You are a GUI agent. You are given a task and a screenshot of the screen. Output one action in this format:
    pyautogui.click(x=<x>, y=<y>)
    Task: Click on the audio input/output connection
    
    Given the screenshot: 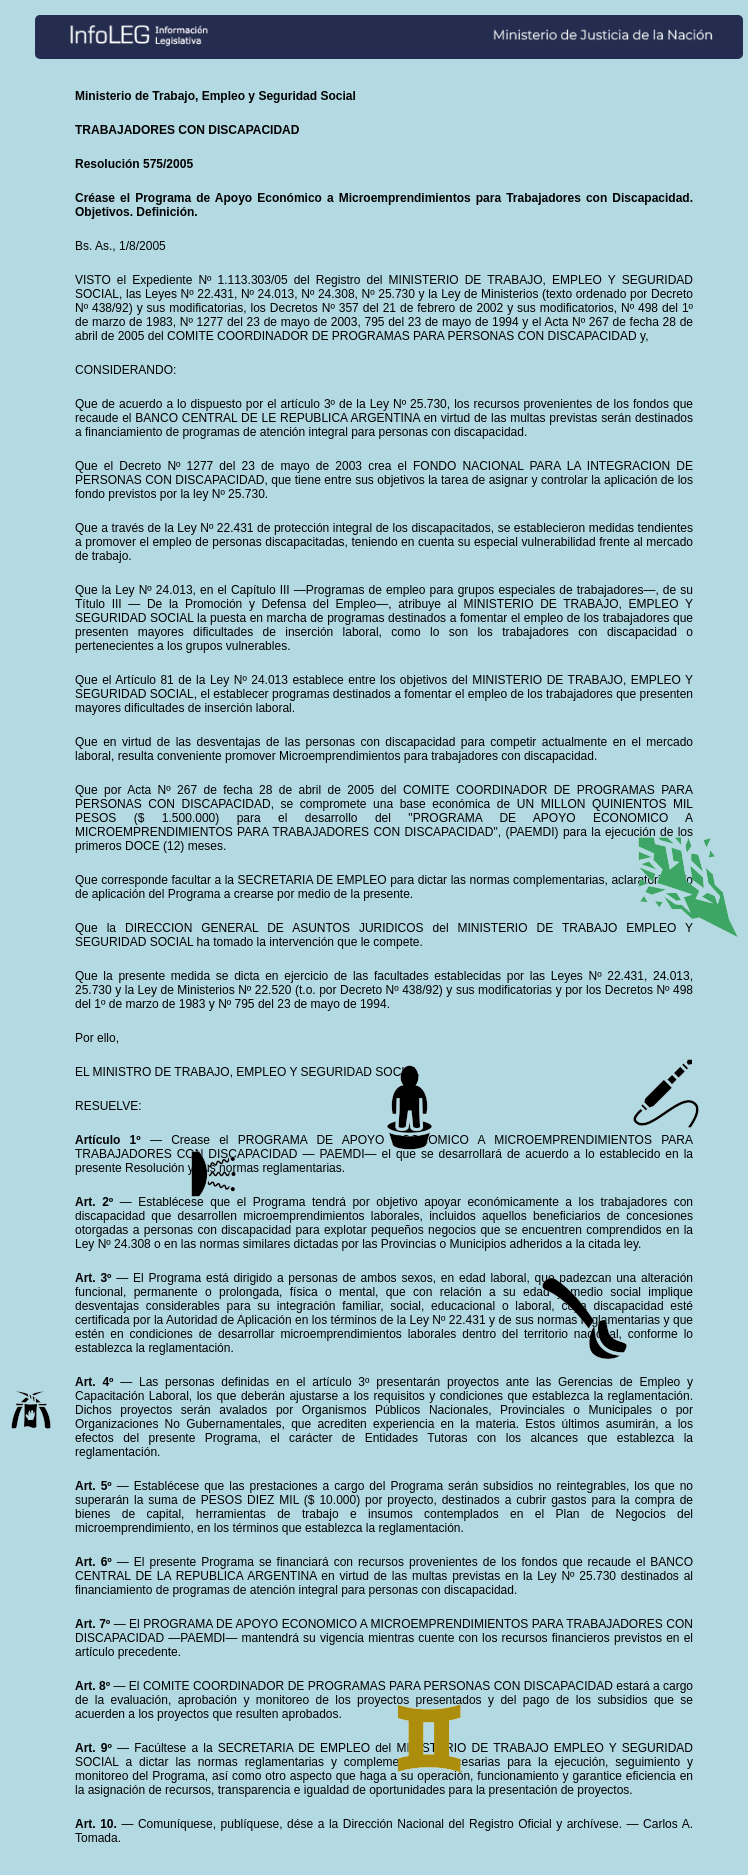 What is the action you would take?
    pyautogui.click(x=666, y=1093)
    